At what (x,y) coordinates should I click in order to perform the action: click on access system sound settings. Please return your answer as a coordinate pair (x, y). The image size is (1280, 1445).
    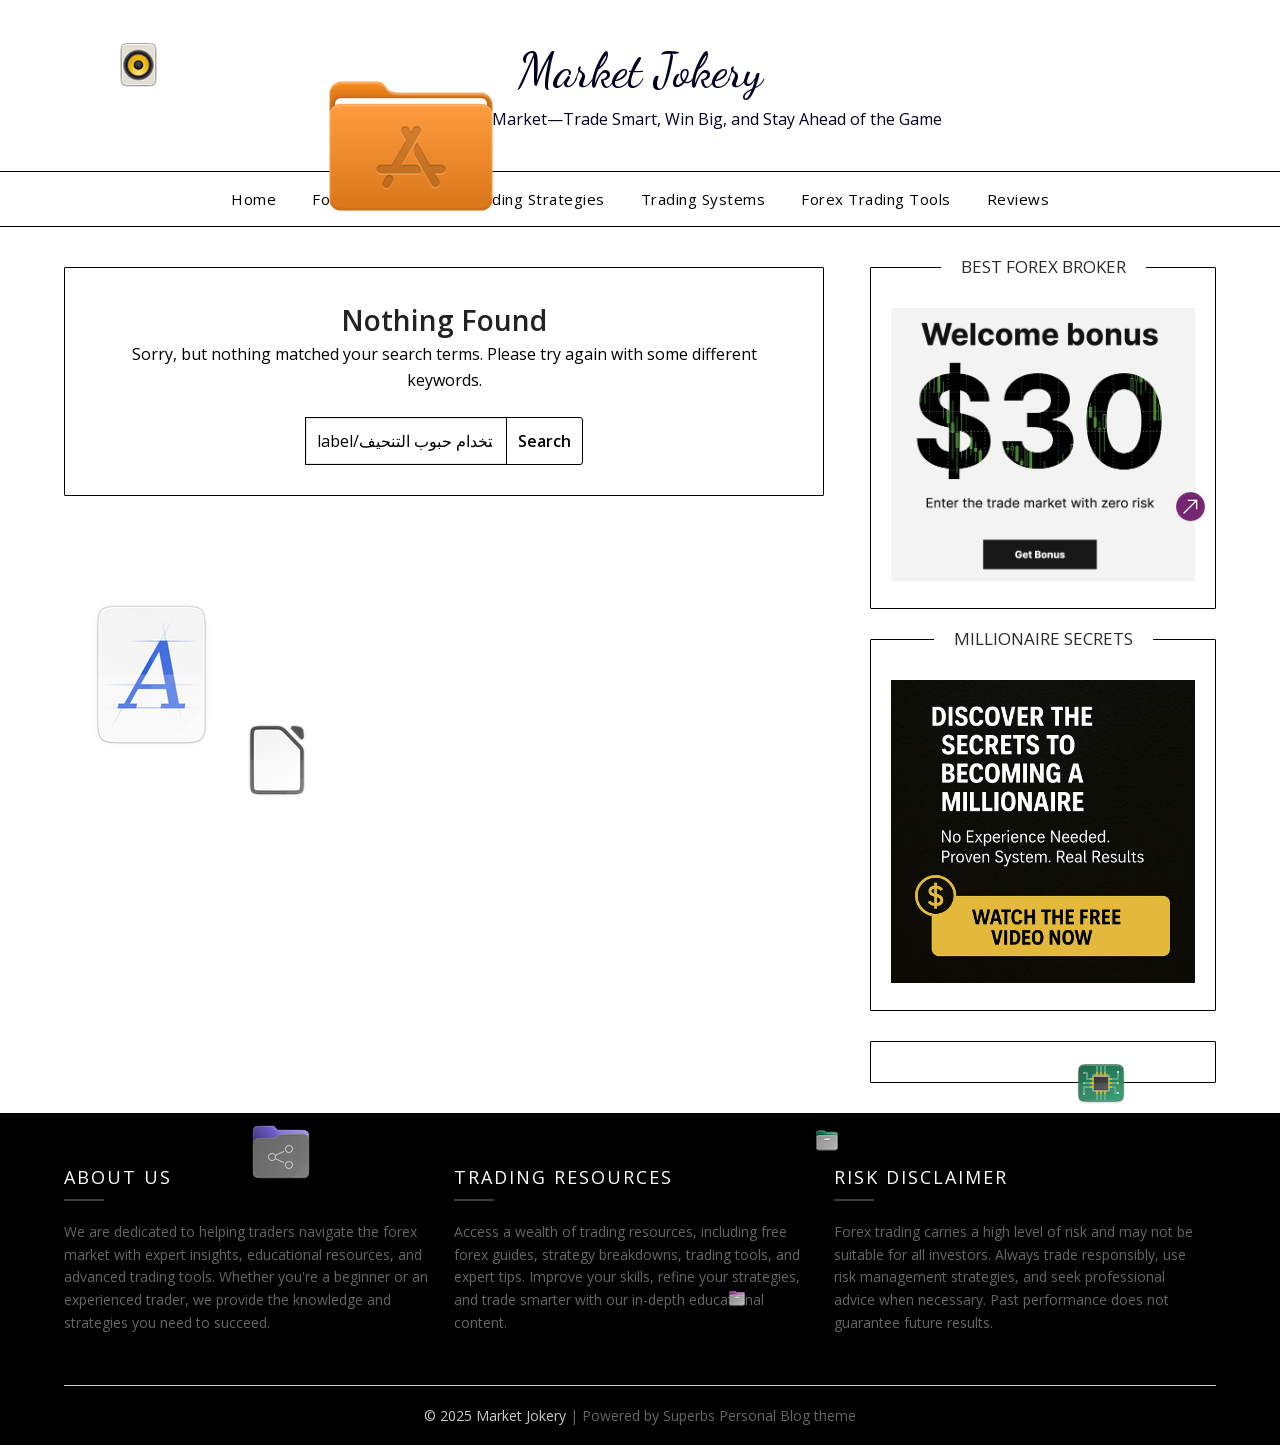
    Looking at the image, I should click on (138, 64).